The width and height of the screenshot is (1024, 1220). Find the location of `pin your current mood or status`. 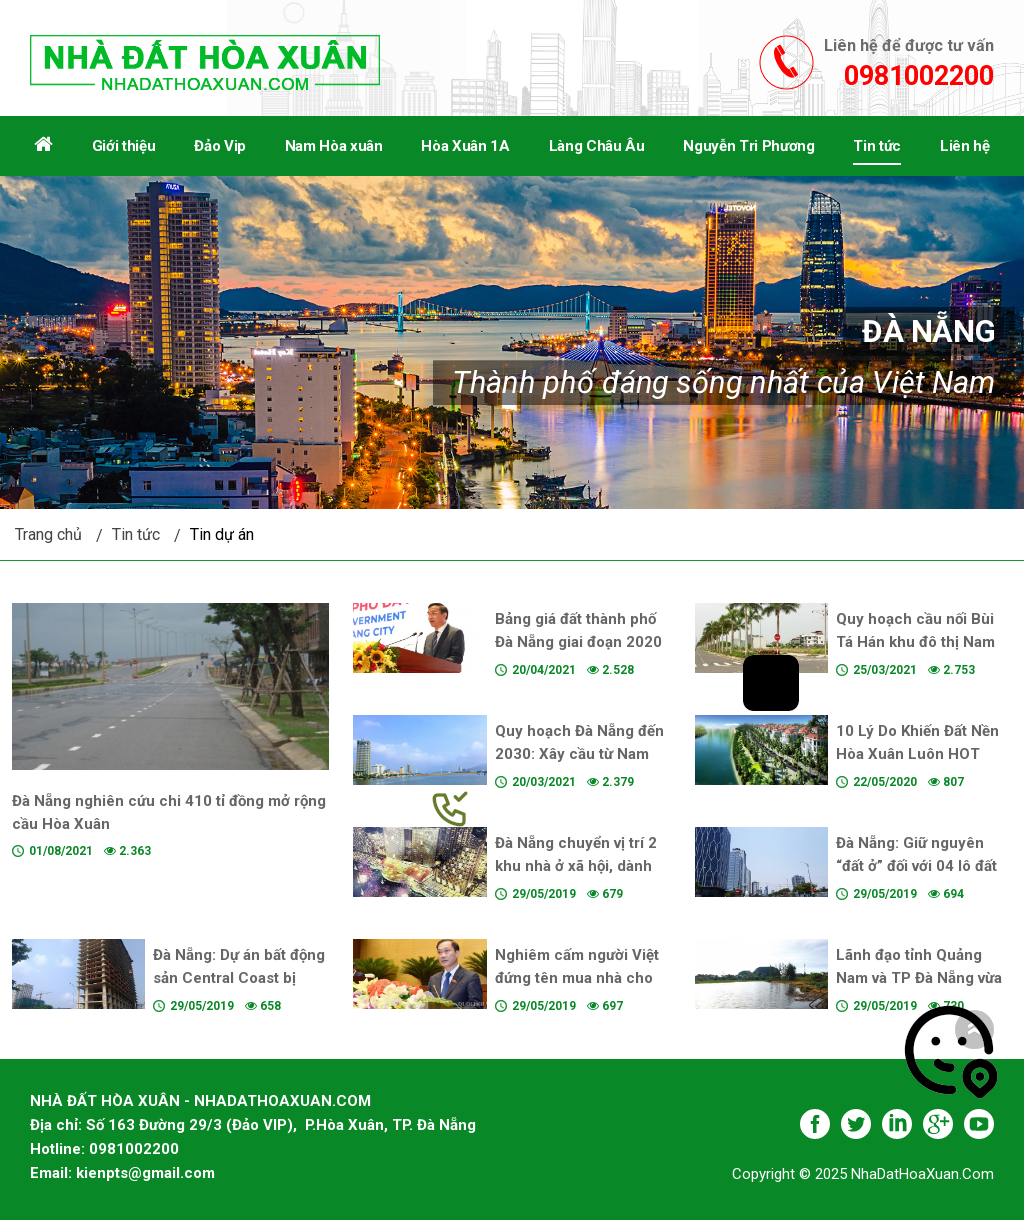

pin your current mood or status is located at coordinates (949, 1050).